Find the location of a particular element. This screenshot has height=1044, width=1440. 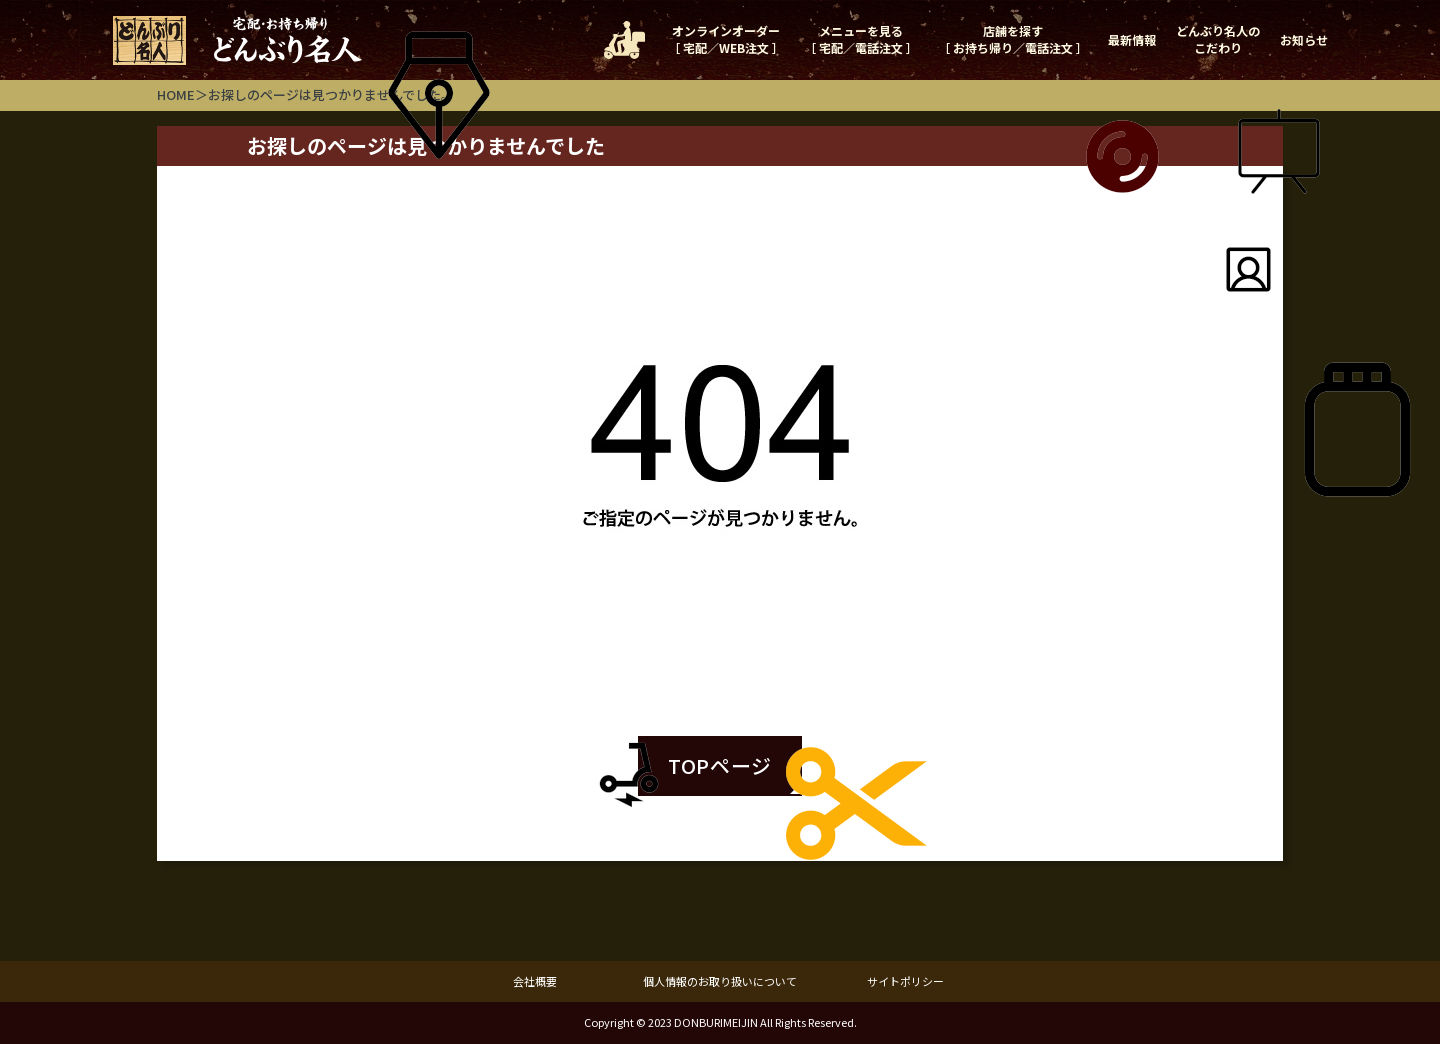

play music or audio content is located at coordinates (1122, 156).